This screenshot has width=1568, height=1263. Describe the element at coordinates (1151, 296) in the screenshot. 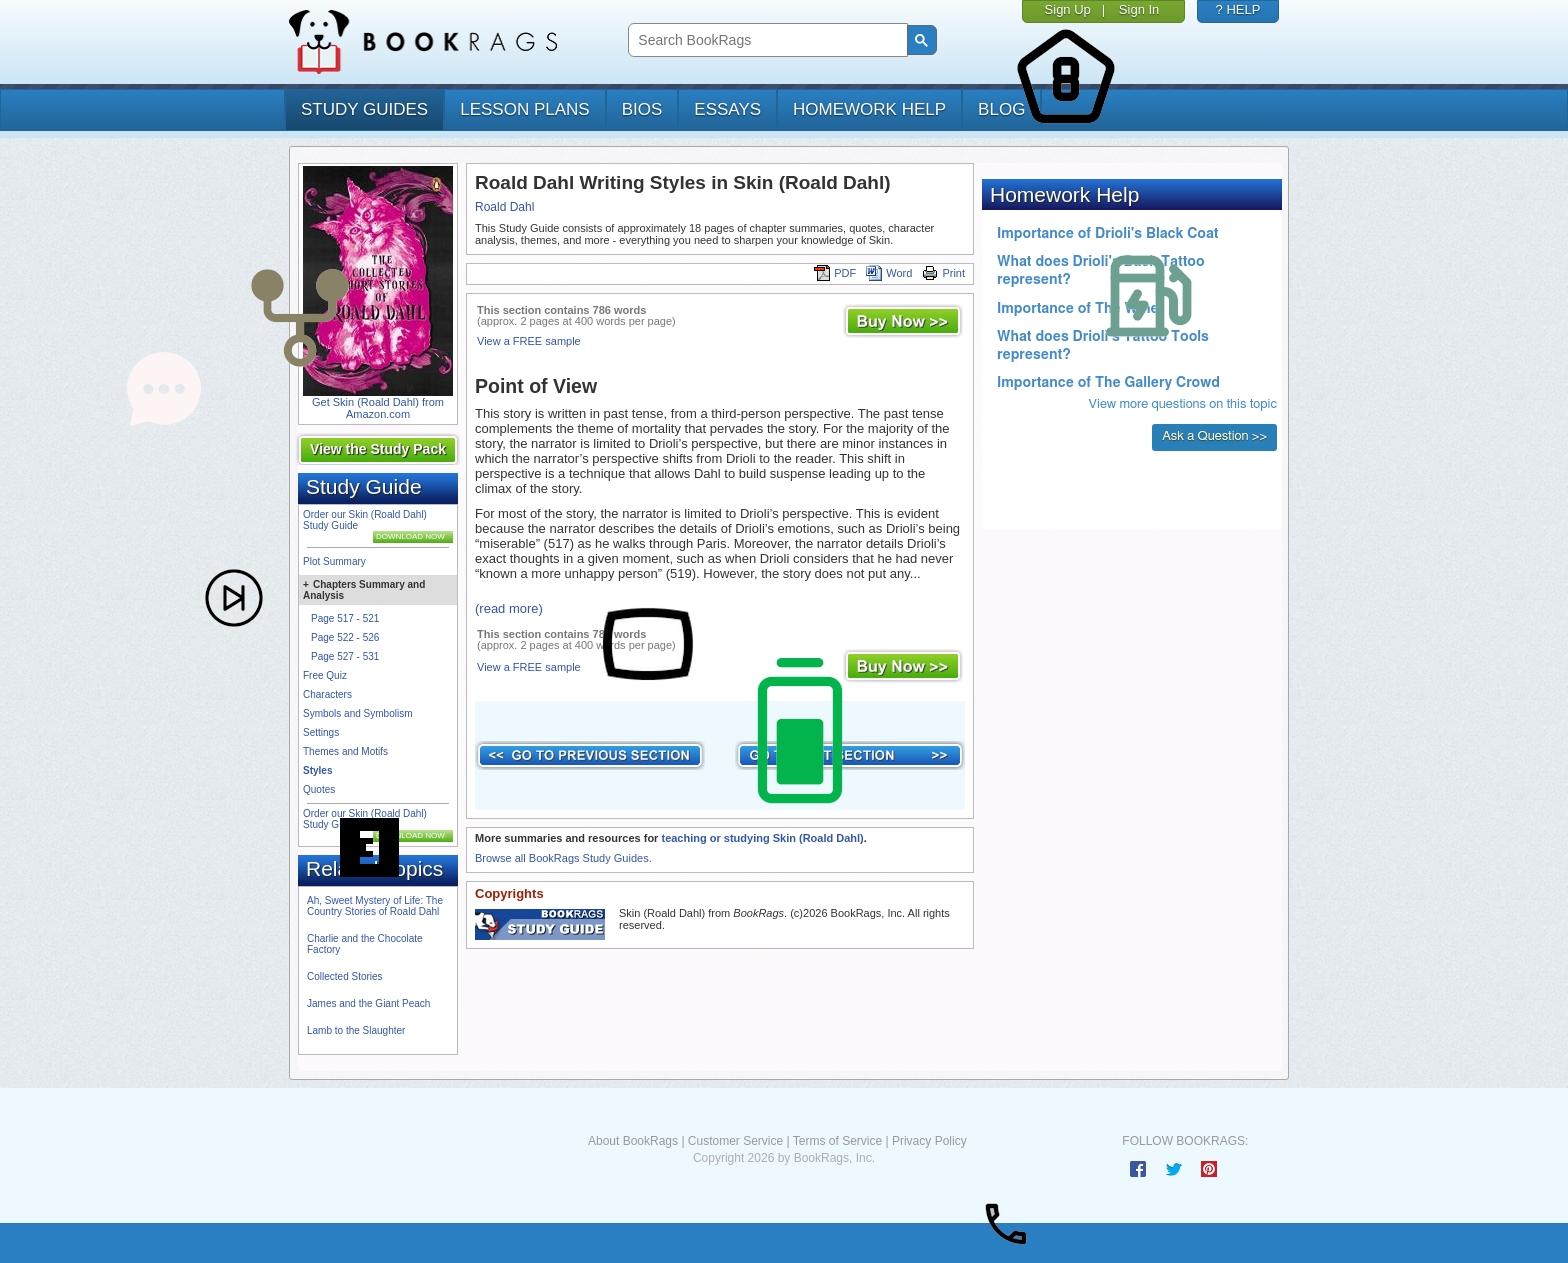

I see `find nearby electric vehicle charging stations` at that location.